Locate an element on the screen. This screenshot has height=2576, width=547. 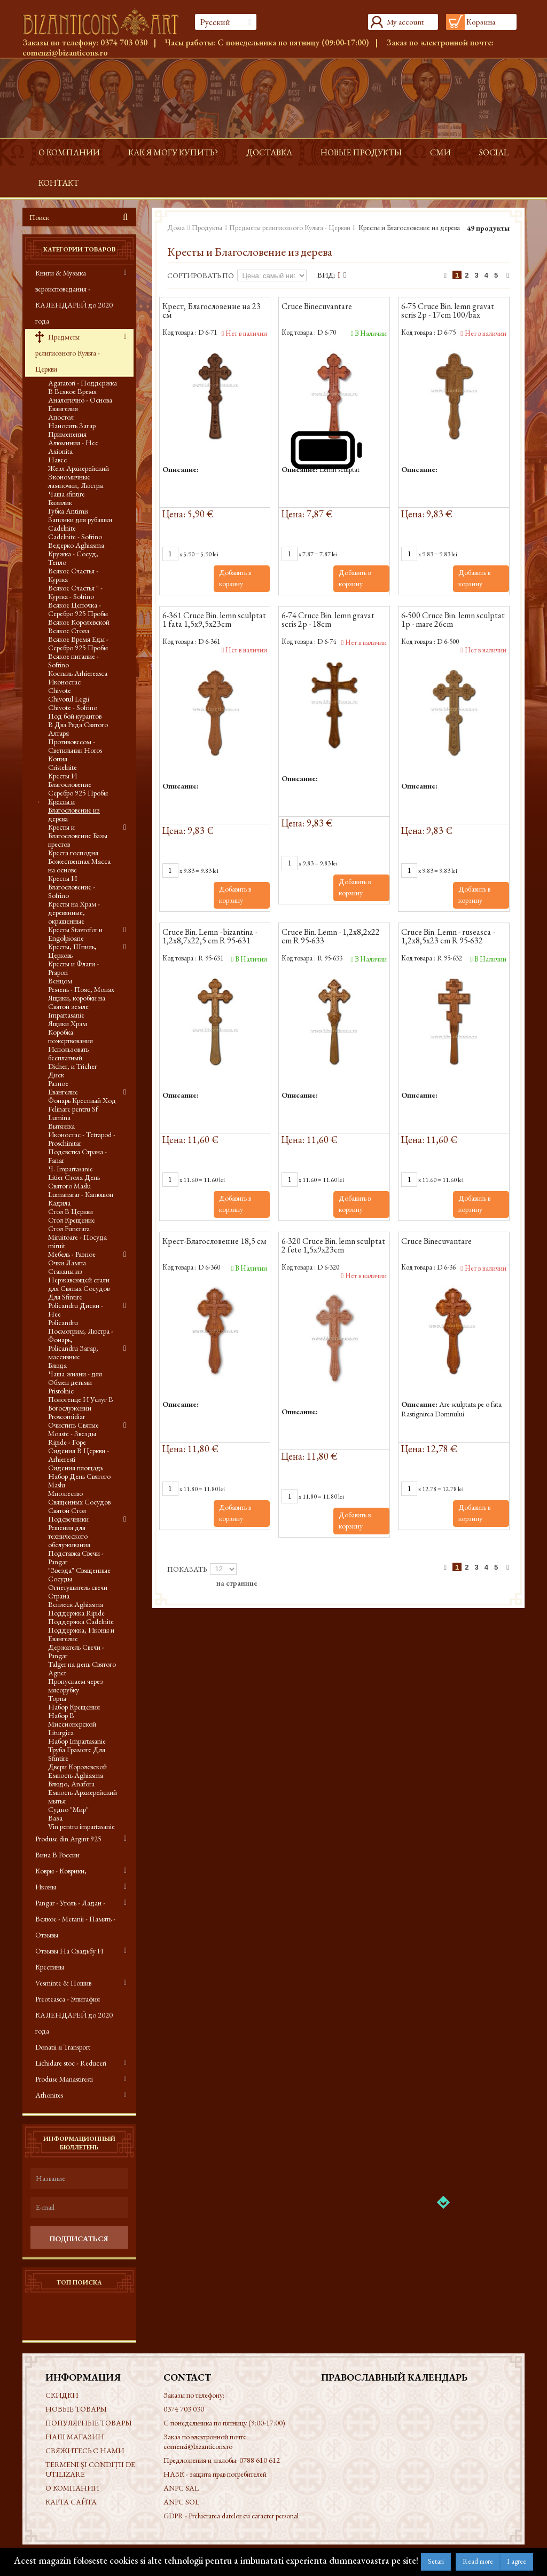
discord hypesquad house of balance badge is located at coordinates (443, 2202).